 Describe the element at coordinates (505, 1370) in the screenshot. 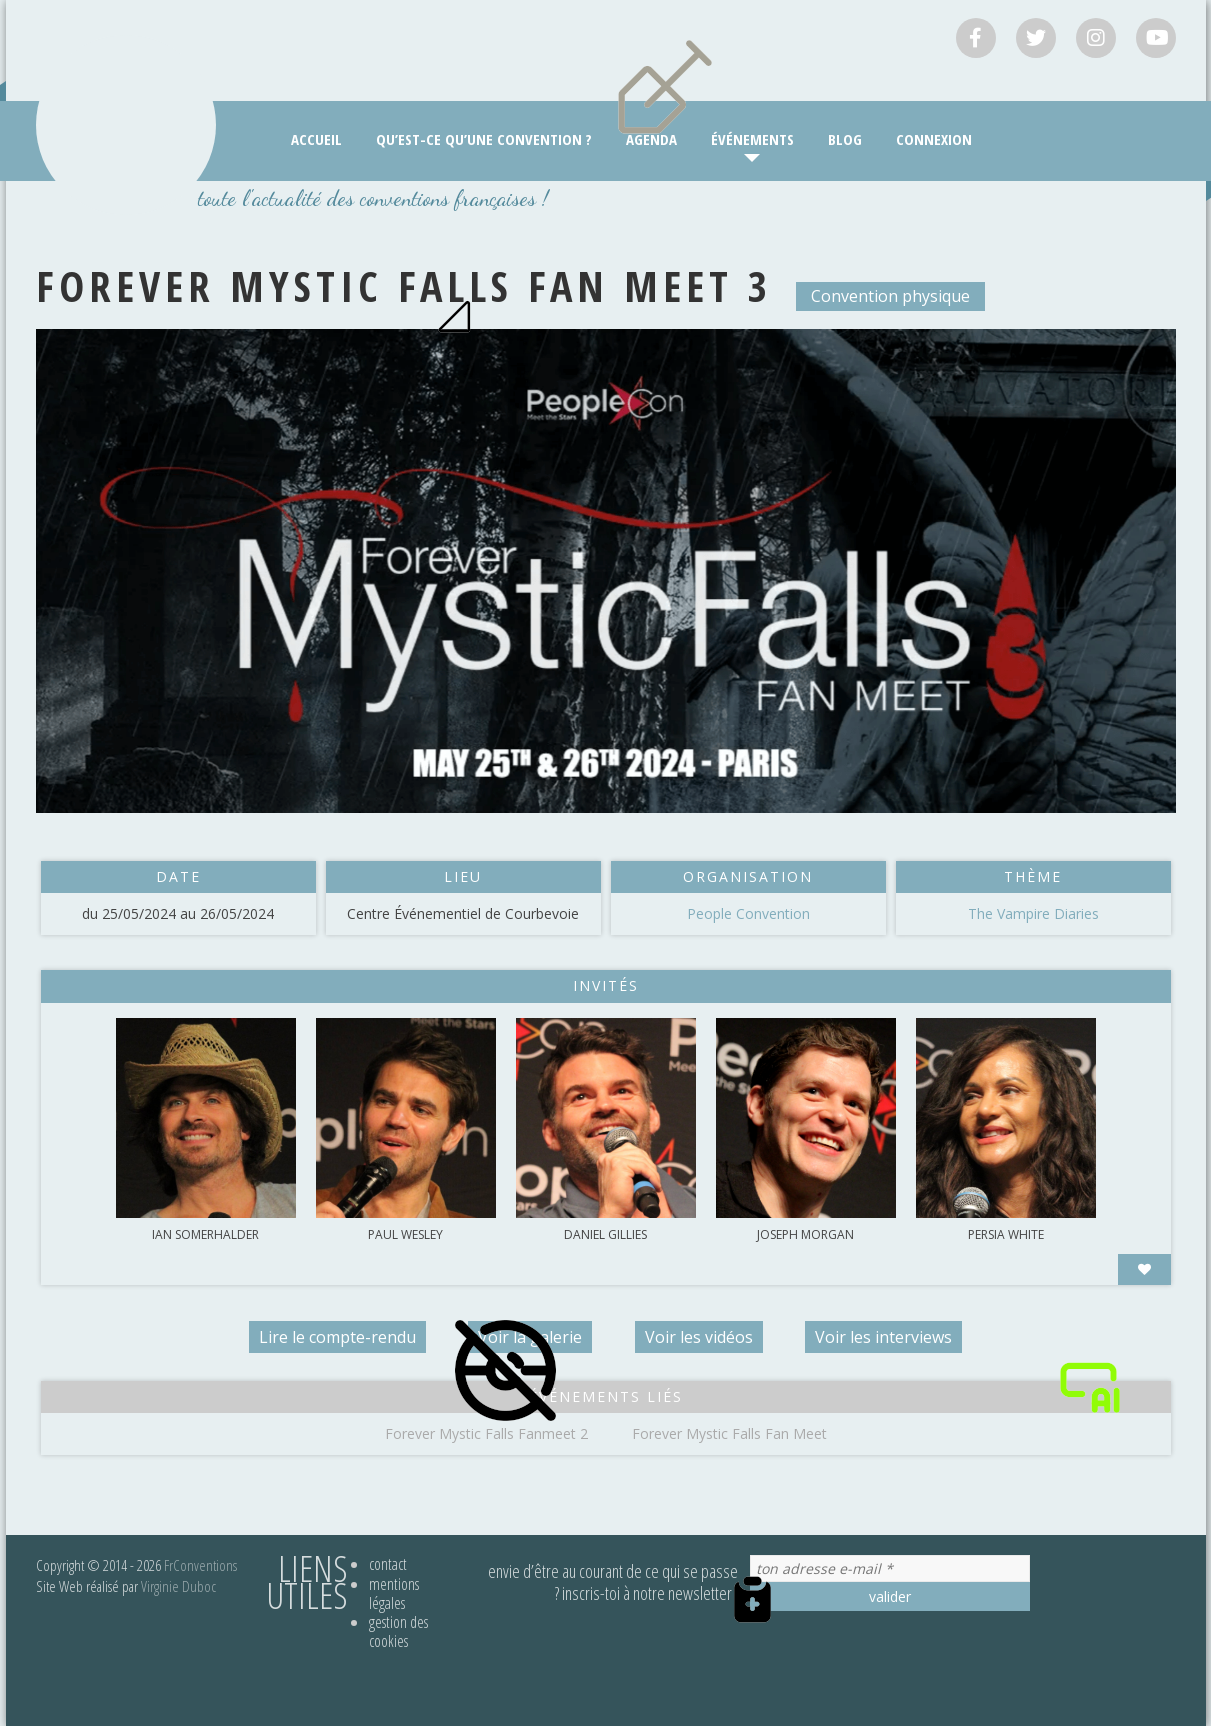

I see `disable pokémon go integration` at that location.